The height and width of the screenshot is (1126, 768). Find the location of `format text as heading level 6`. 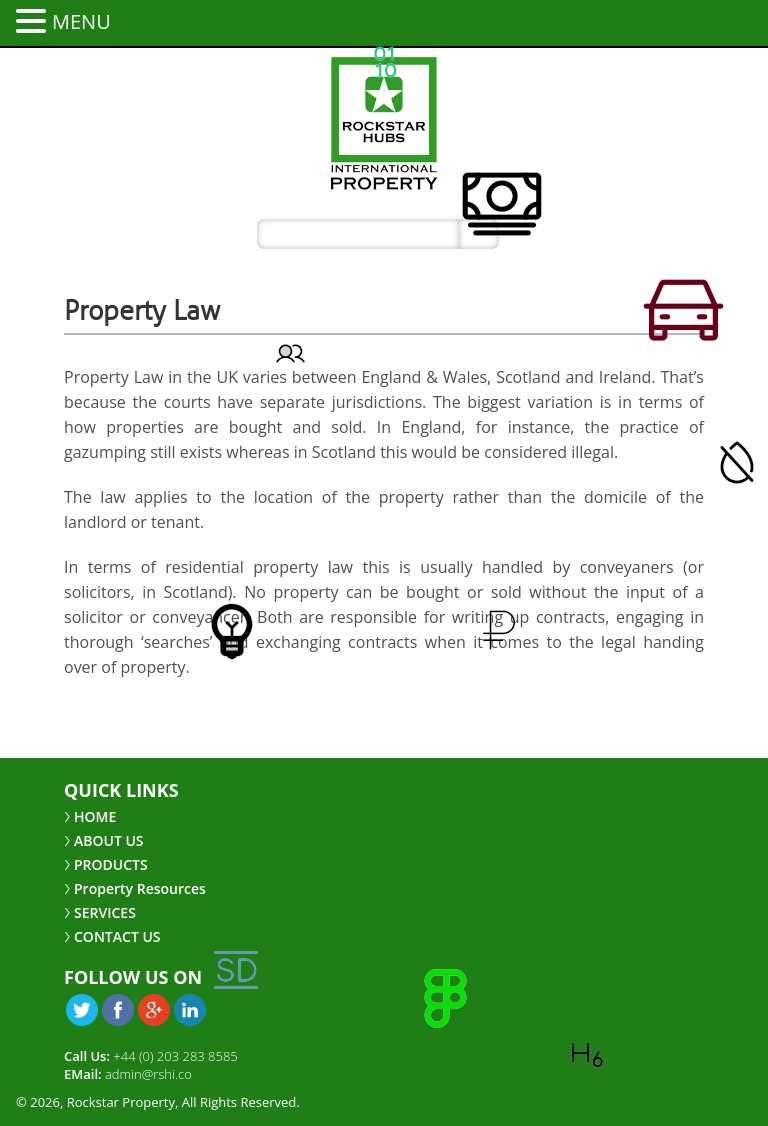

format text as heading level 6 is located at coordinates (585, 1054).